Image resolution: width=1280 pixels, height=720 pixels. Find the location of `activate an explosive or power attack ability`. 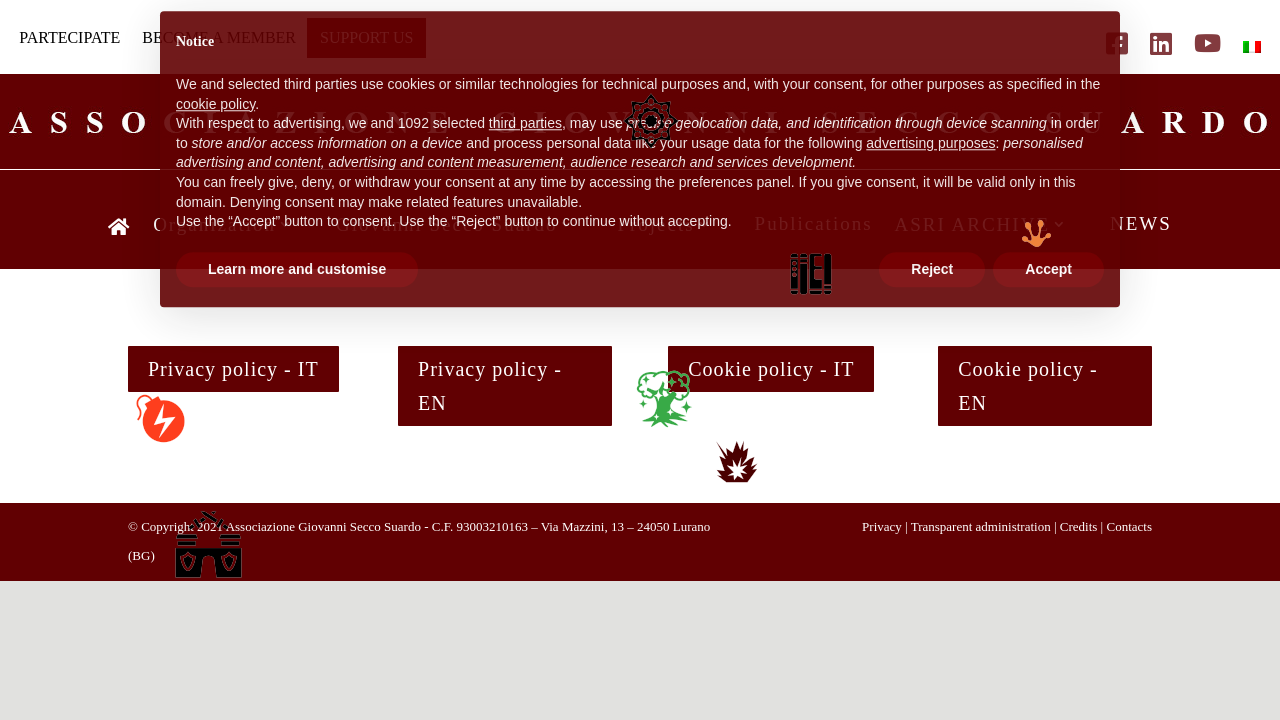

activate an explosive or power attack ability is located at coordinates (160, 418).